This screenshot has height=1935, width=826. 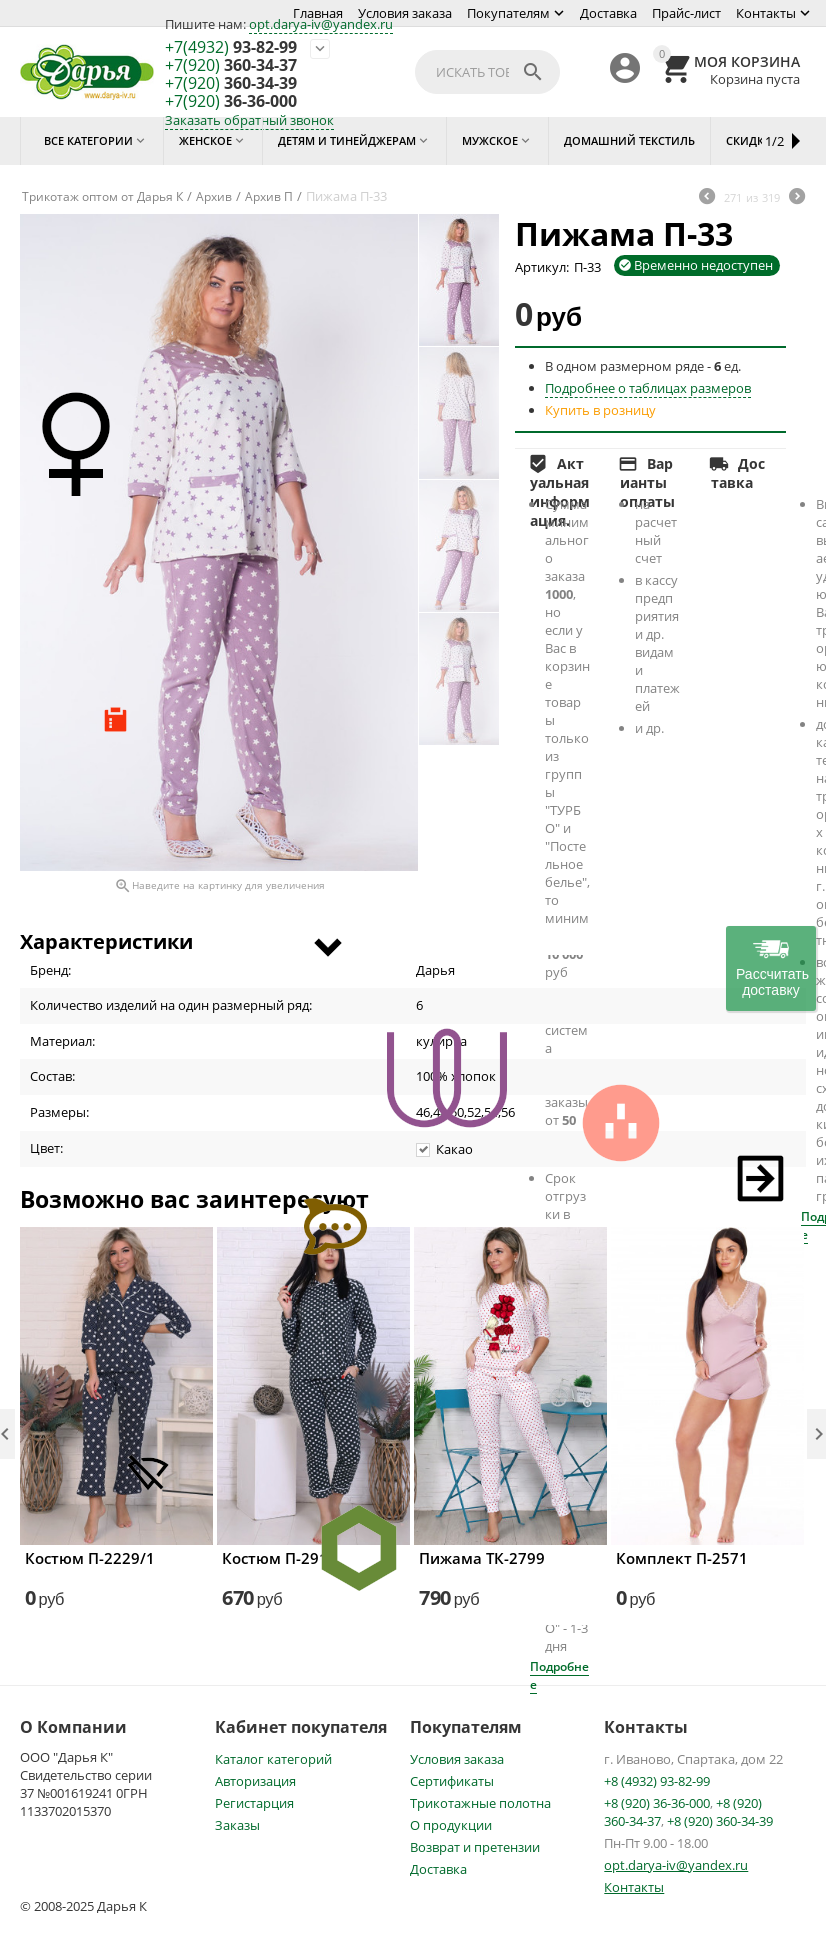 I want to click on electrical outlet or power socket indicator, so click(x=621, y=1123).